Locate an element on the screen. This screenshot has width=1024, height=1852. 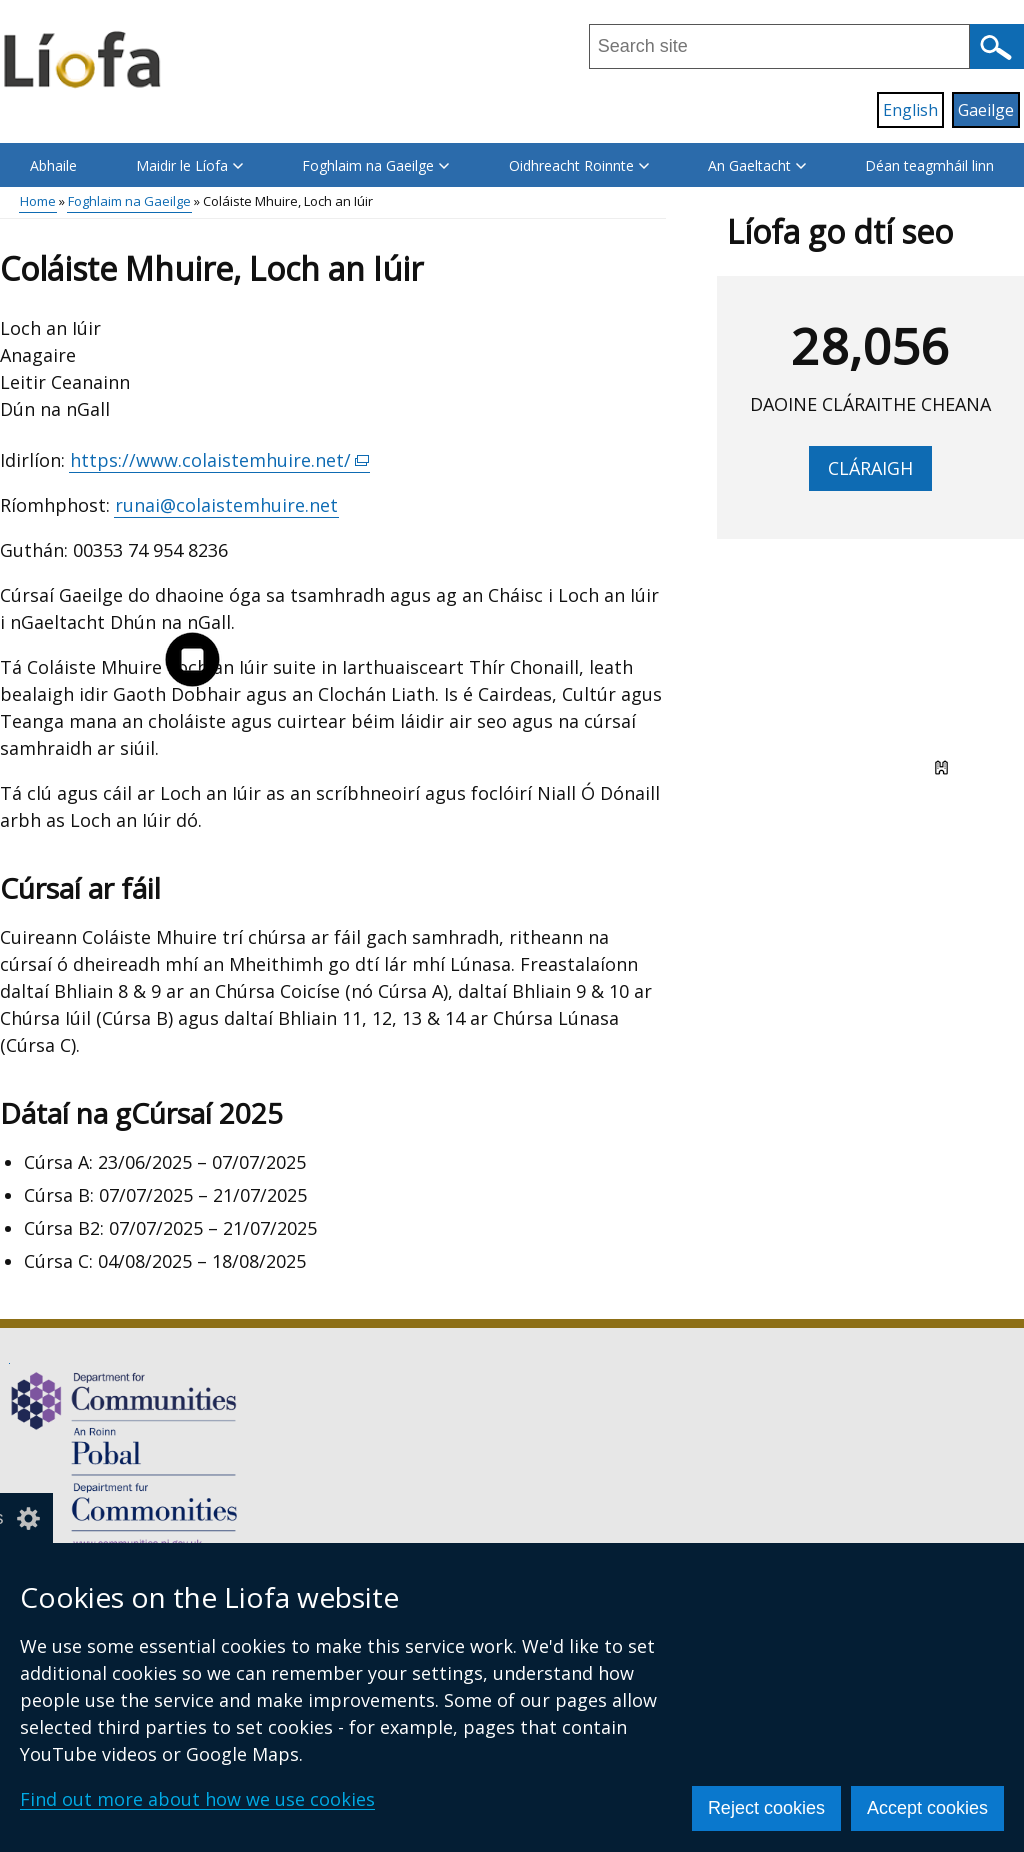
stop media playback is located at coordinates (192, 659).